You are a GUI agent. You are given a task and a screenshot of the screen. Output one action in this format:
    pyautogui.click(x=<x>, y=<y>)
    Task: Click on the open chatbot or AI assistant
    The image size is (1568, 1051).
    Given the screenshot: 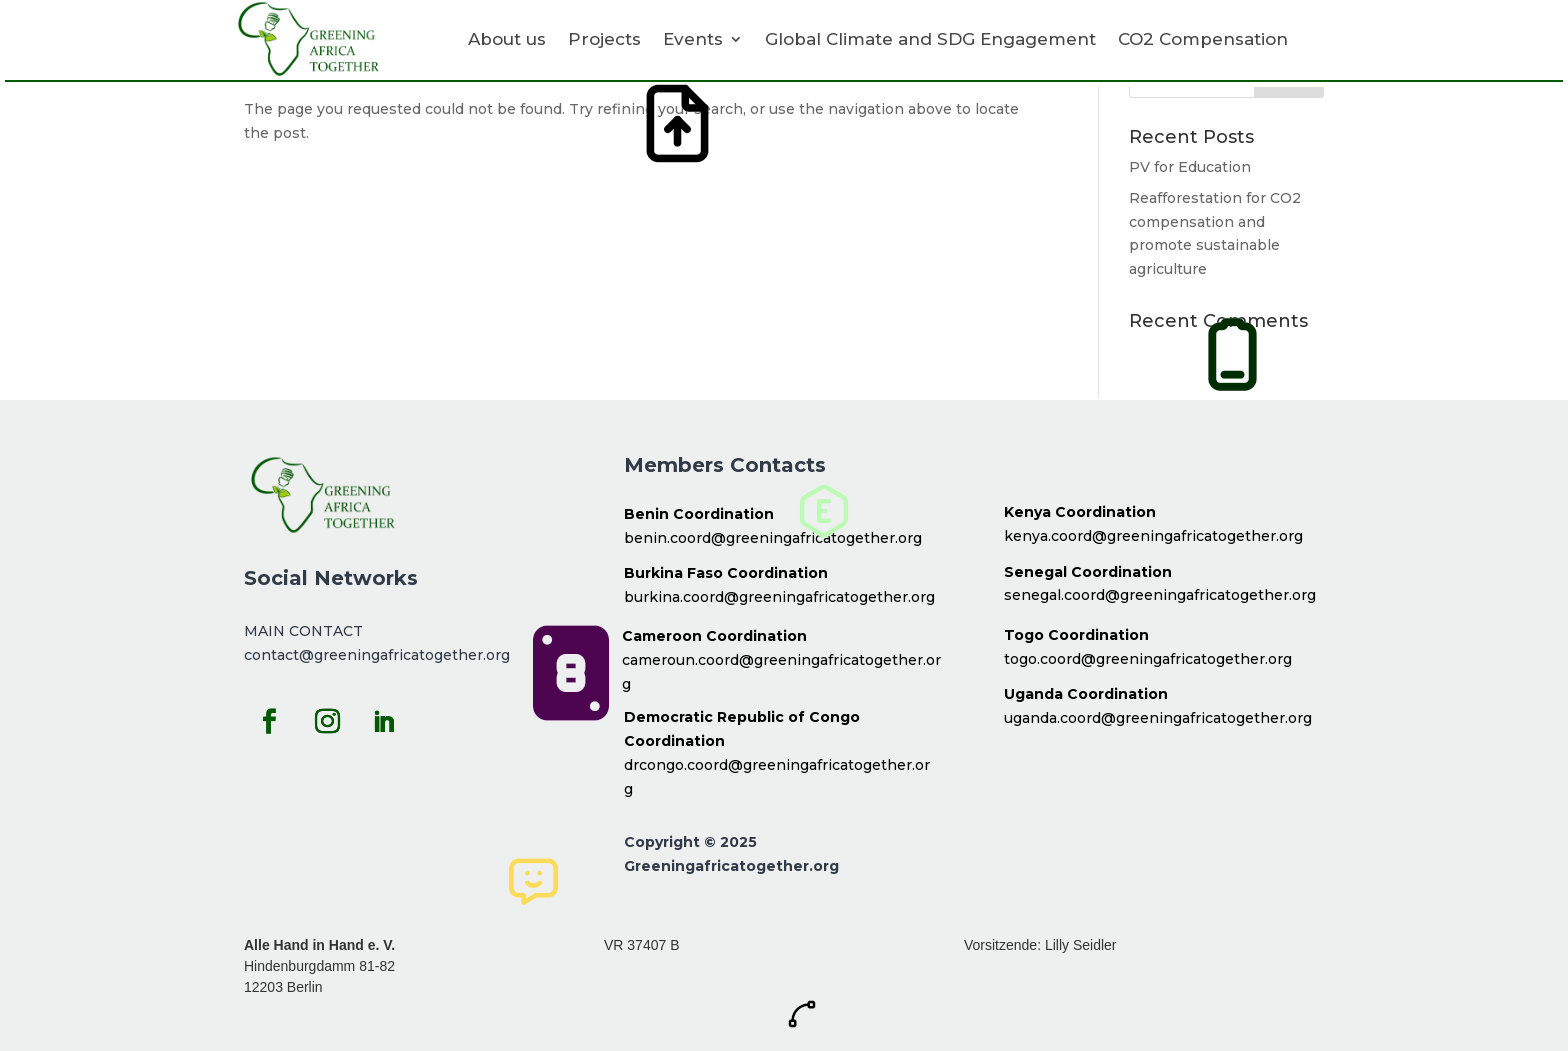 What is the action you would take?
    pyautogui.click(x=533, y=880)
    